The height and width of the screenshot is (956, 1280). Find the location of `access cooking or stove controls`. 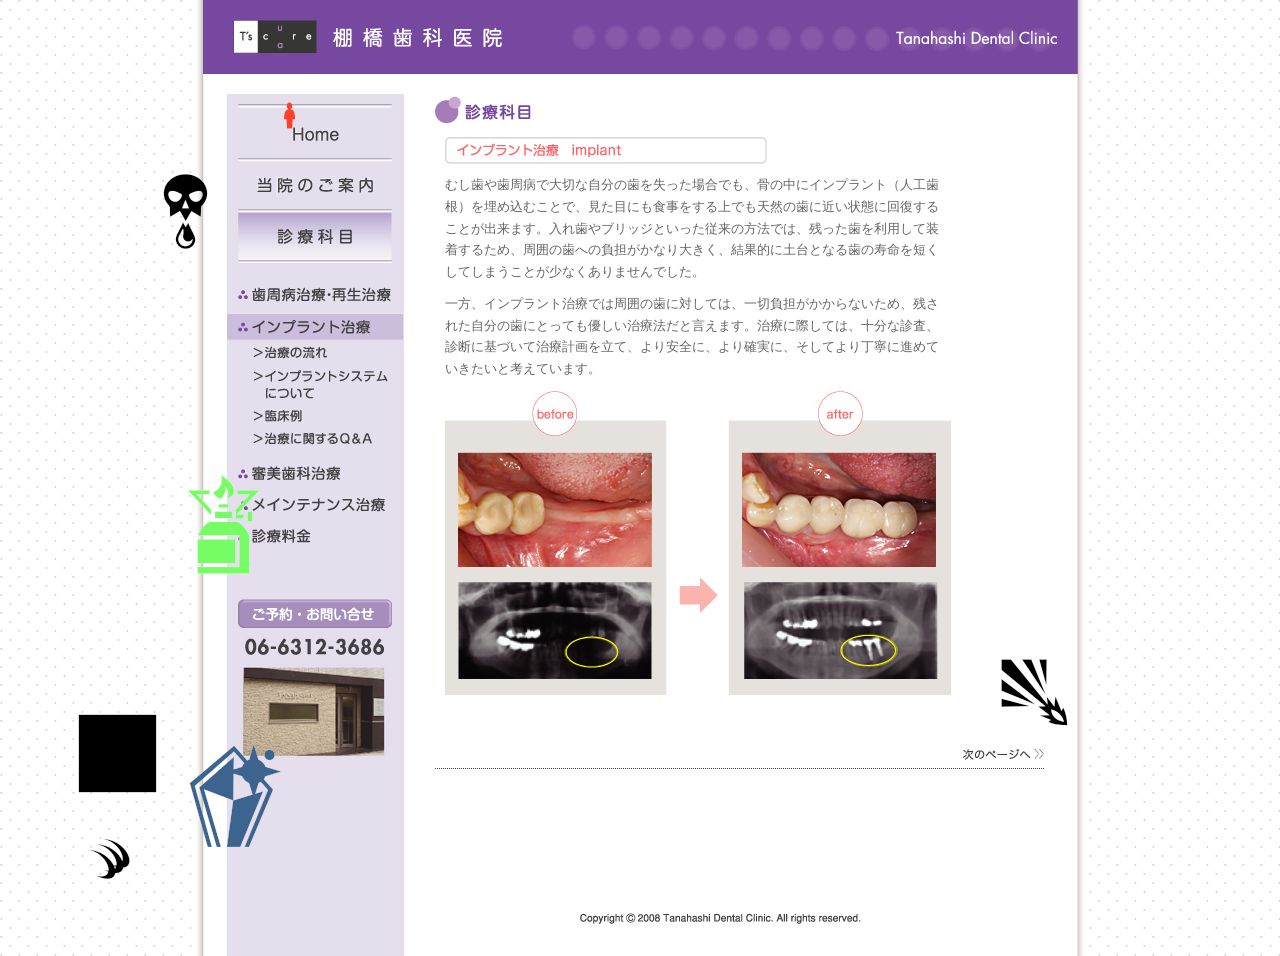

access cooking or stove controls is located at coordinates (223, 523).